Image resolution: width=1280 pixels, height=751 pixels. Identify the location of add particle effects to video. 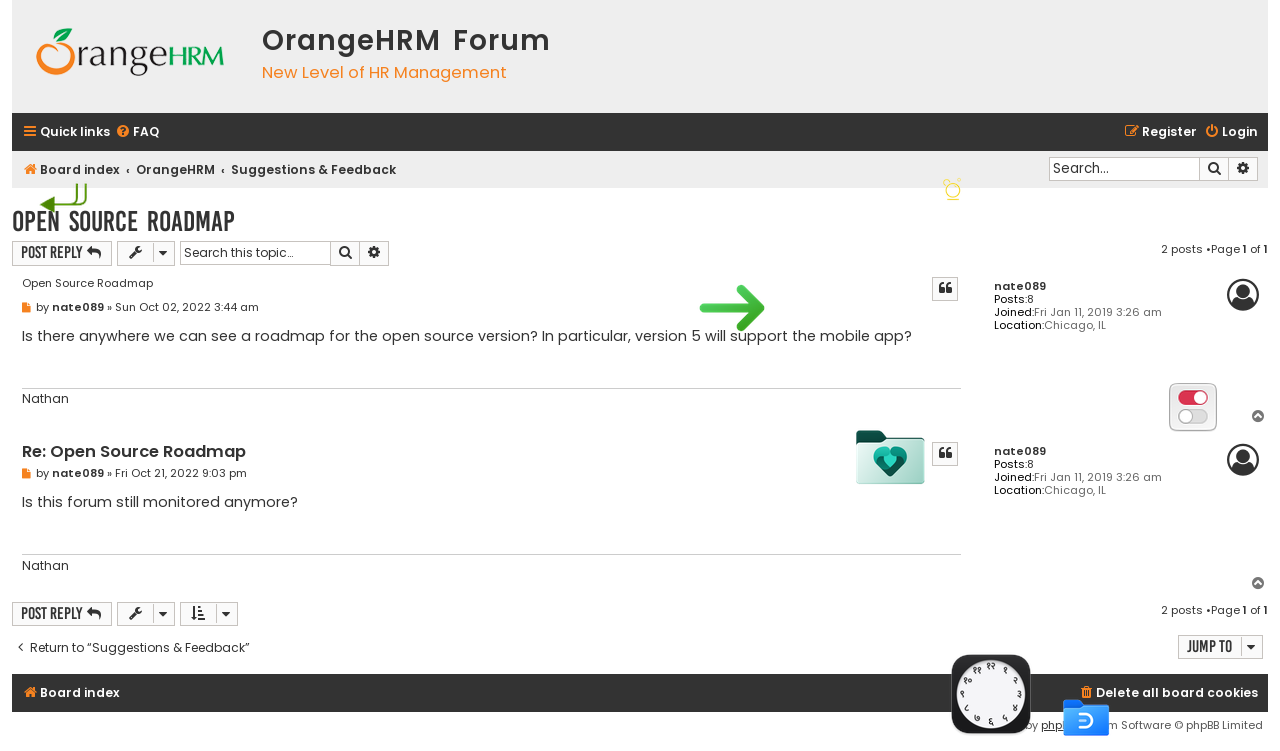
(953, 189).